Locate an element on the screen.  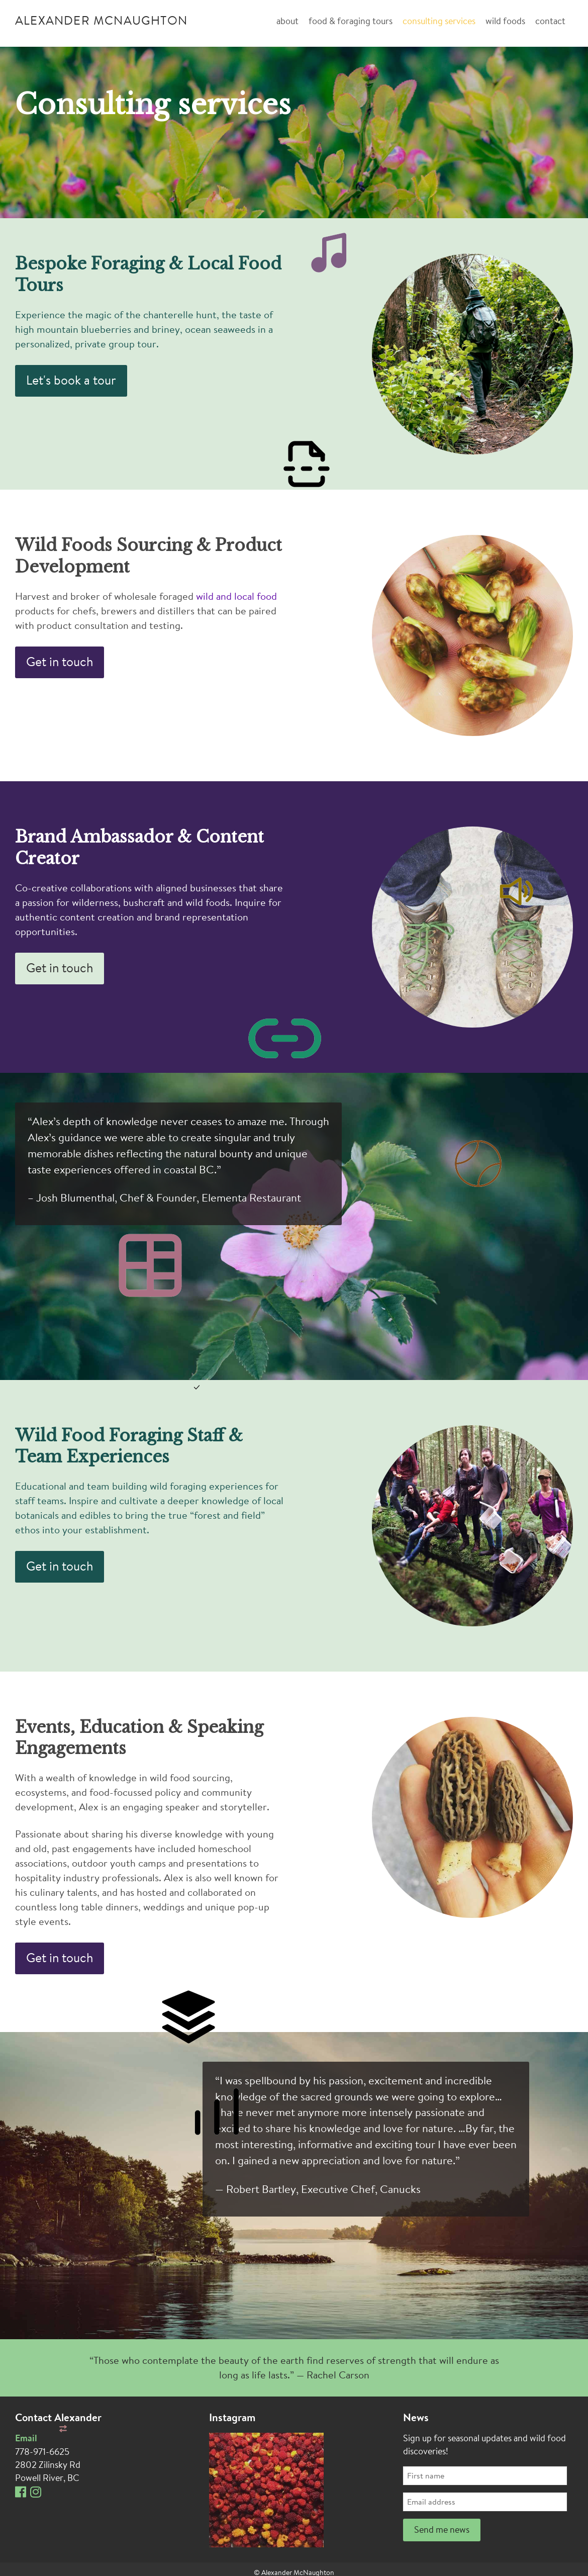
view analytics or statistics is located at coordinates (217, 2110).